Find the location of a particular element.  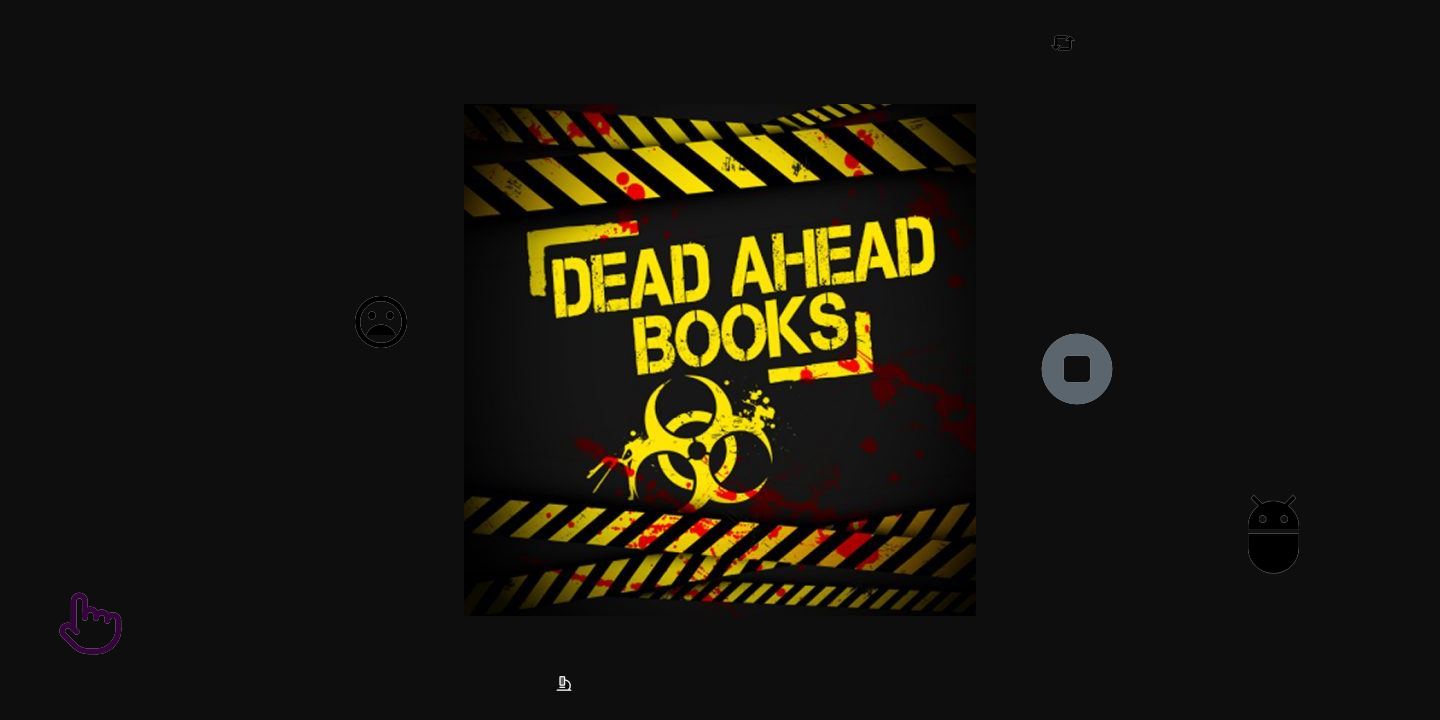

access research or scientific tools is located at coordinates (564, 684).